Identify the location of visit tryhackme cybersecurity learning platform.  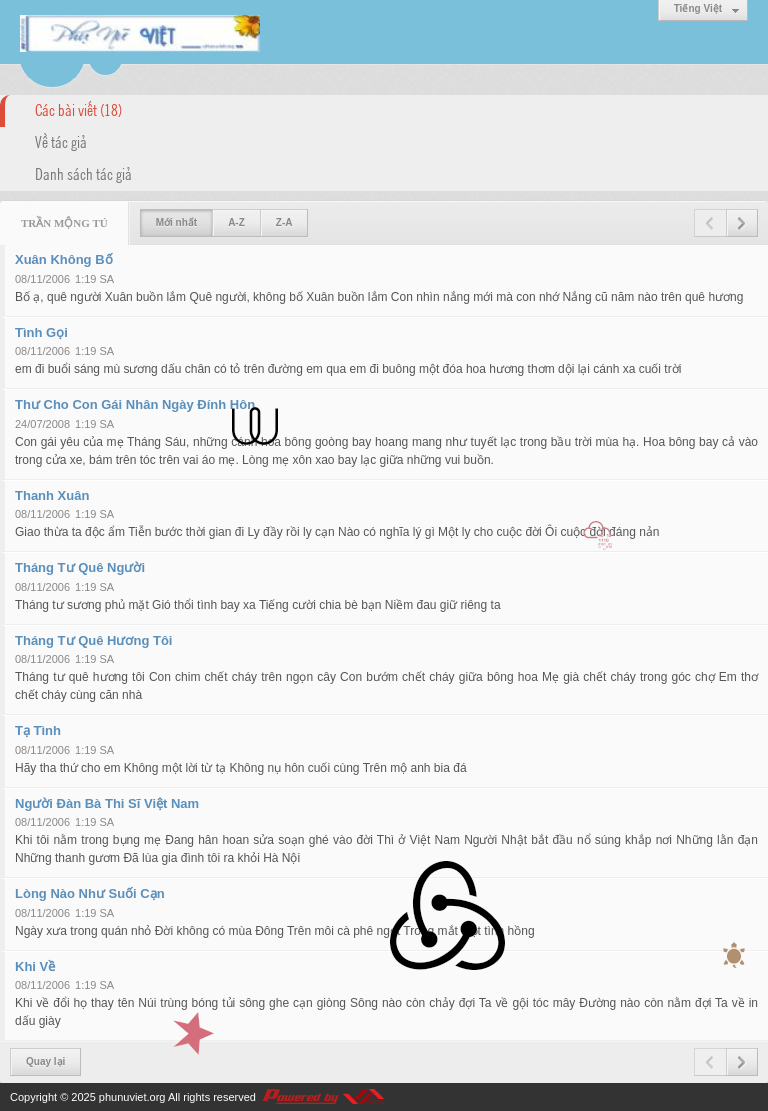
(597, 535).